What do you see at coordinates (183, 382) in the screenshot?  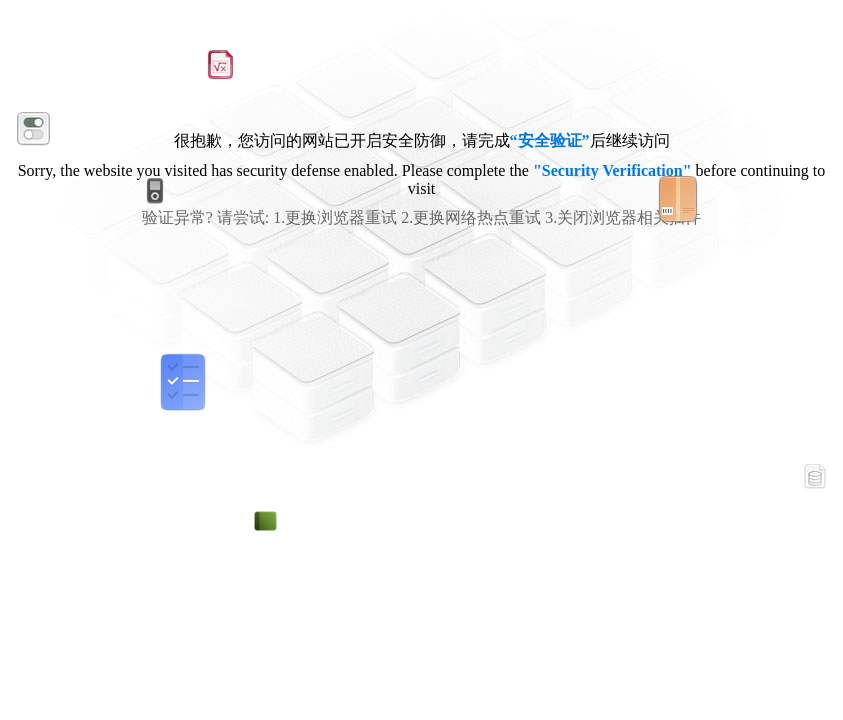 I see `open your bookmarks or saved items app` at bounding box center [183, 382].